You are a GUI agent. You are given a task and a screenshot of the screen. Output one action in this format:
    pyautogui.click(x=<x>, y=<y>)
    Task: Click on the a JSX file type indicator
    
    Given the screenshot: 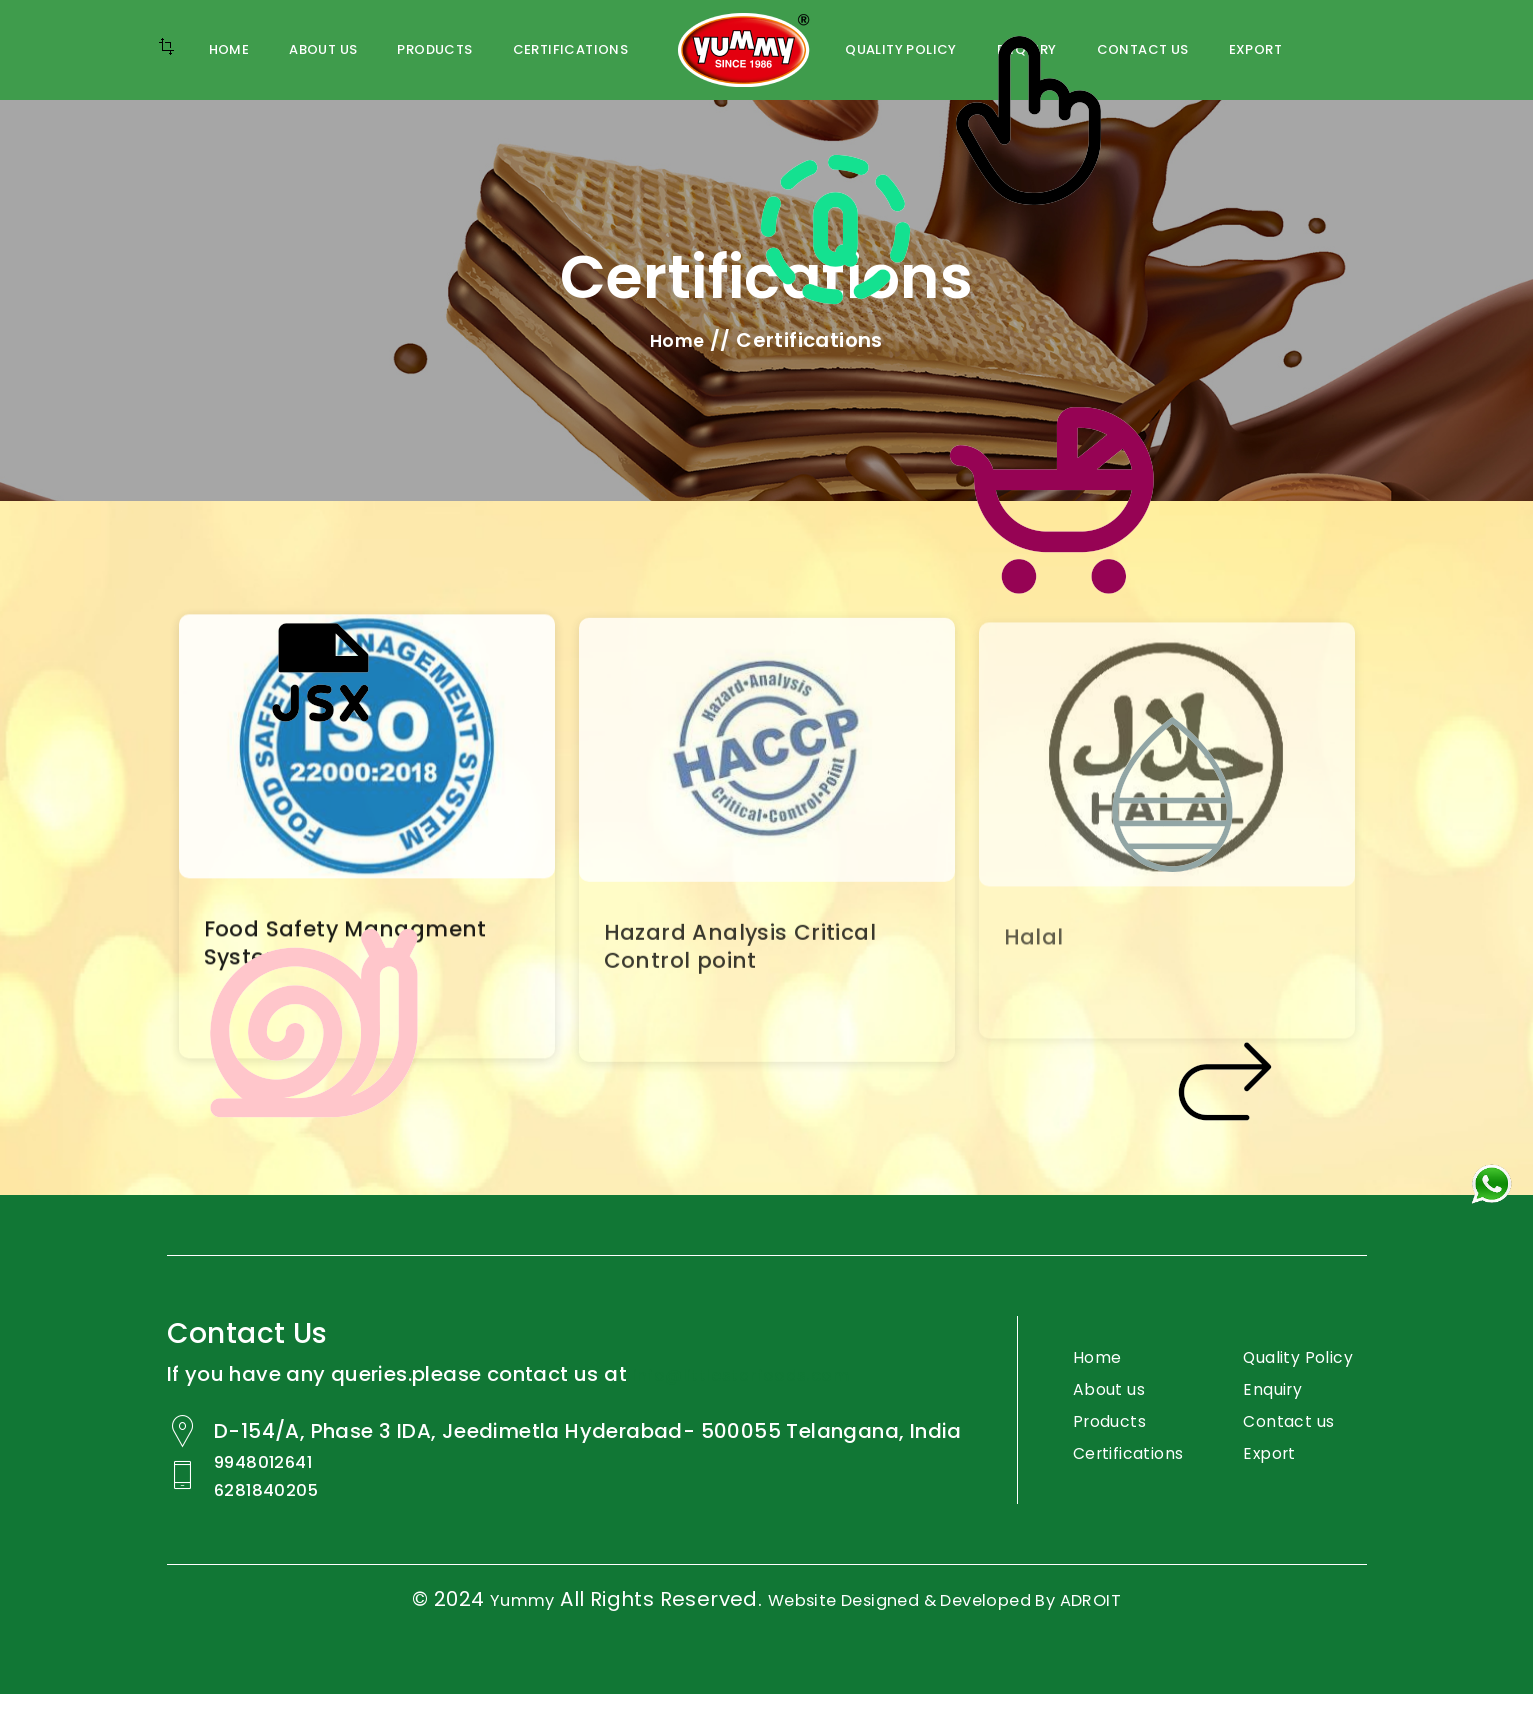 What is the action you would take?
    pyautogui.click(x=323, y=676)
    